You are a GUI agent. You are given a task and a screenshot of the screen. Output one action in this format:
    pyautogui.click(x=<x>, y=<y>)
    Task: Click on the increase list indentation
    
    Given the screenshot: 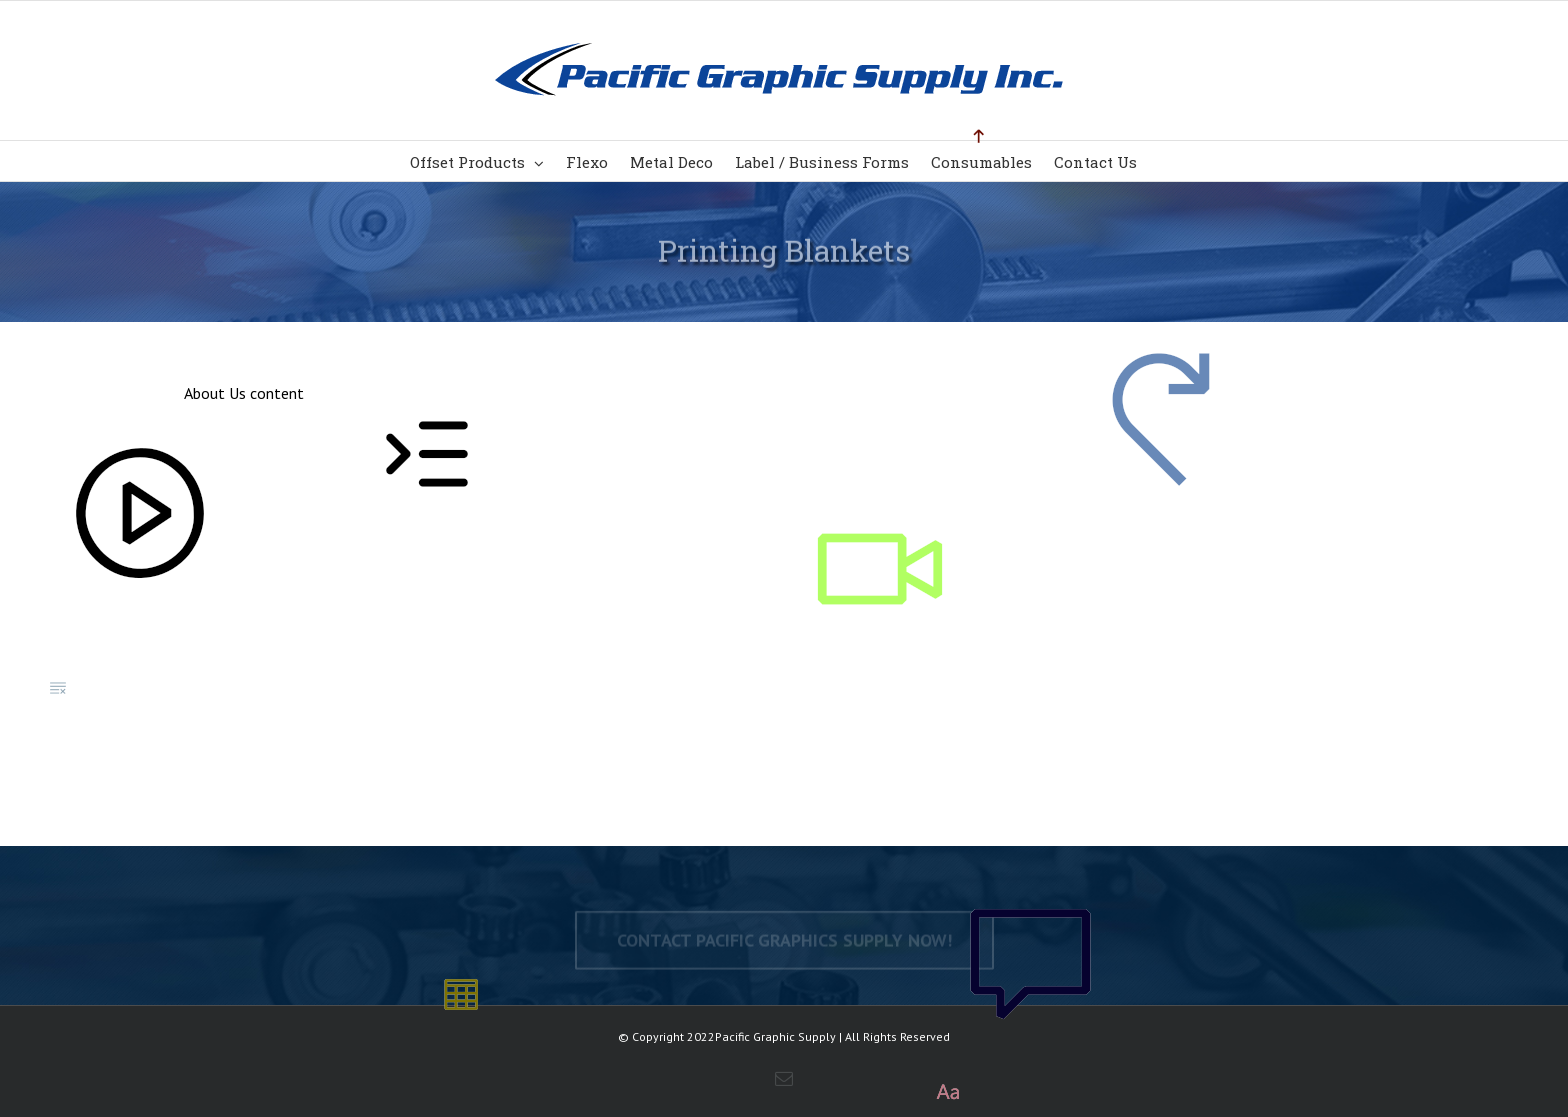 What is the action you would take?
    pyautogui.click(x=427, y=454)
    